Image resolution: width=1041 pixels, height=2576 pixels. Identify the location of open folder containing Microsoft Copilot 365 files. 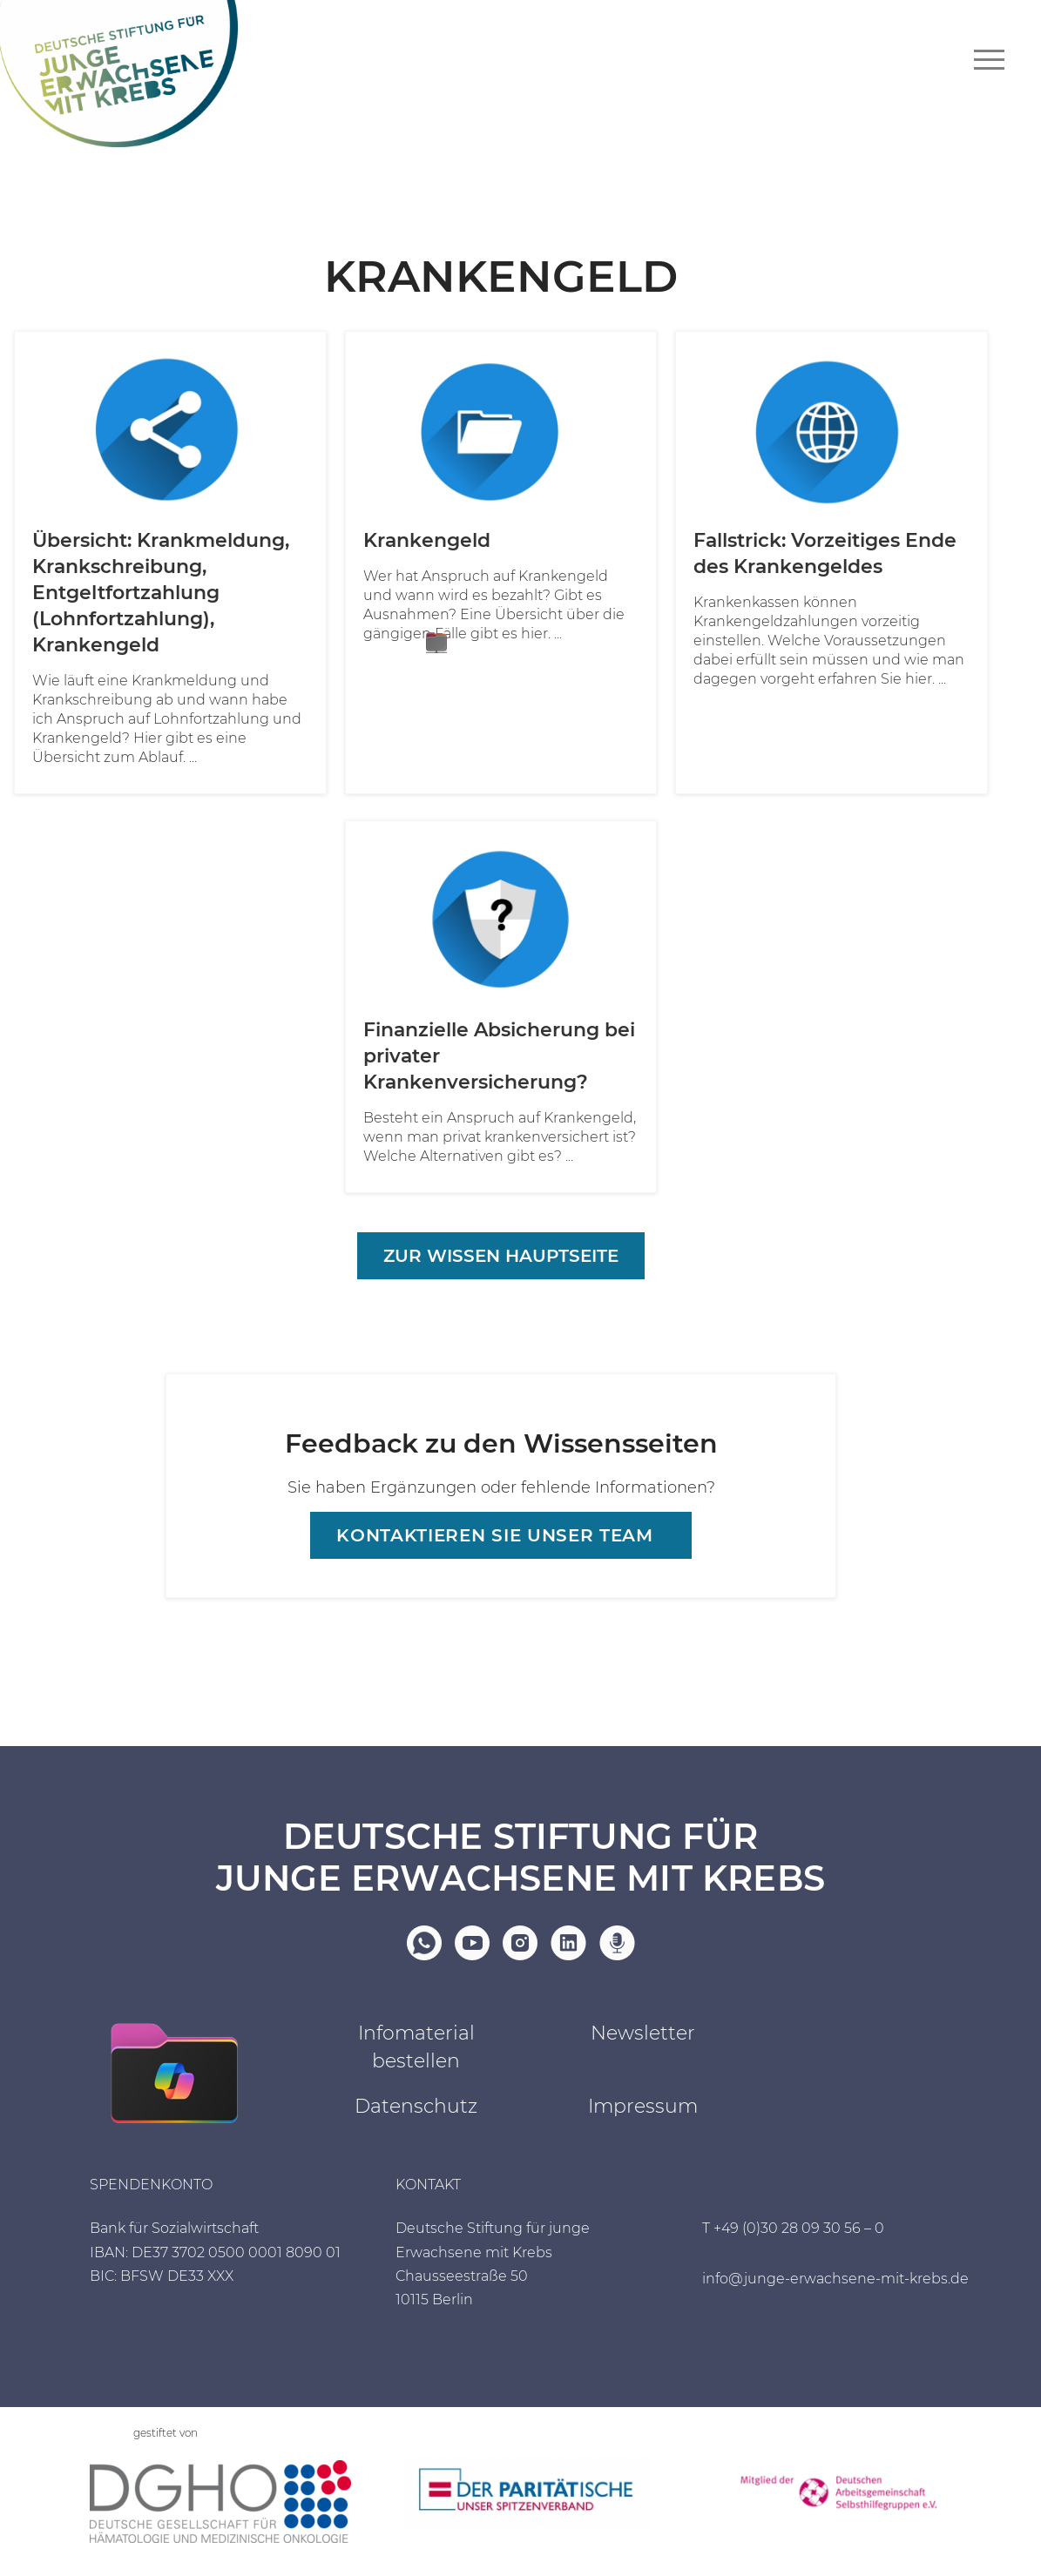
(173, 2076).